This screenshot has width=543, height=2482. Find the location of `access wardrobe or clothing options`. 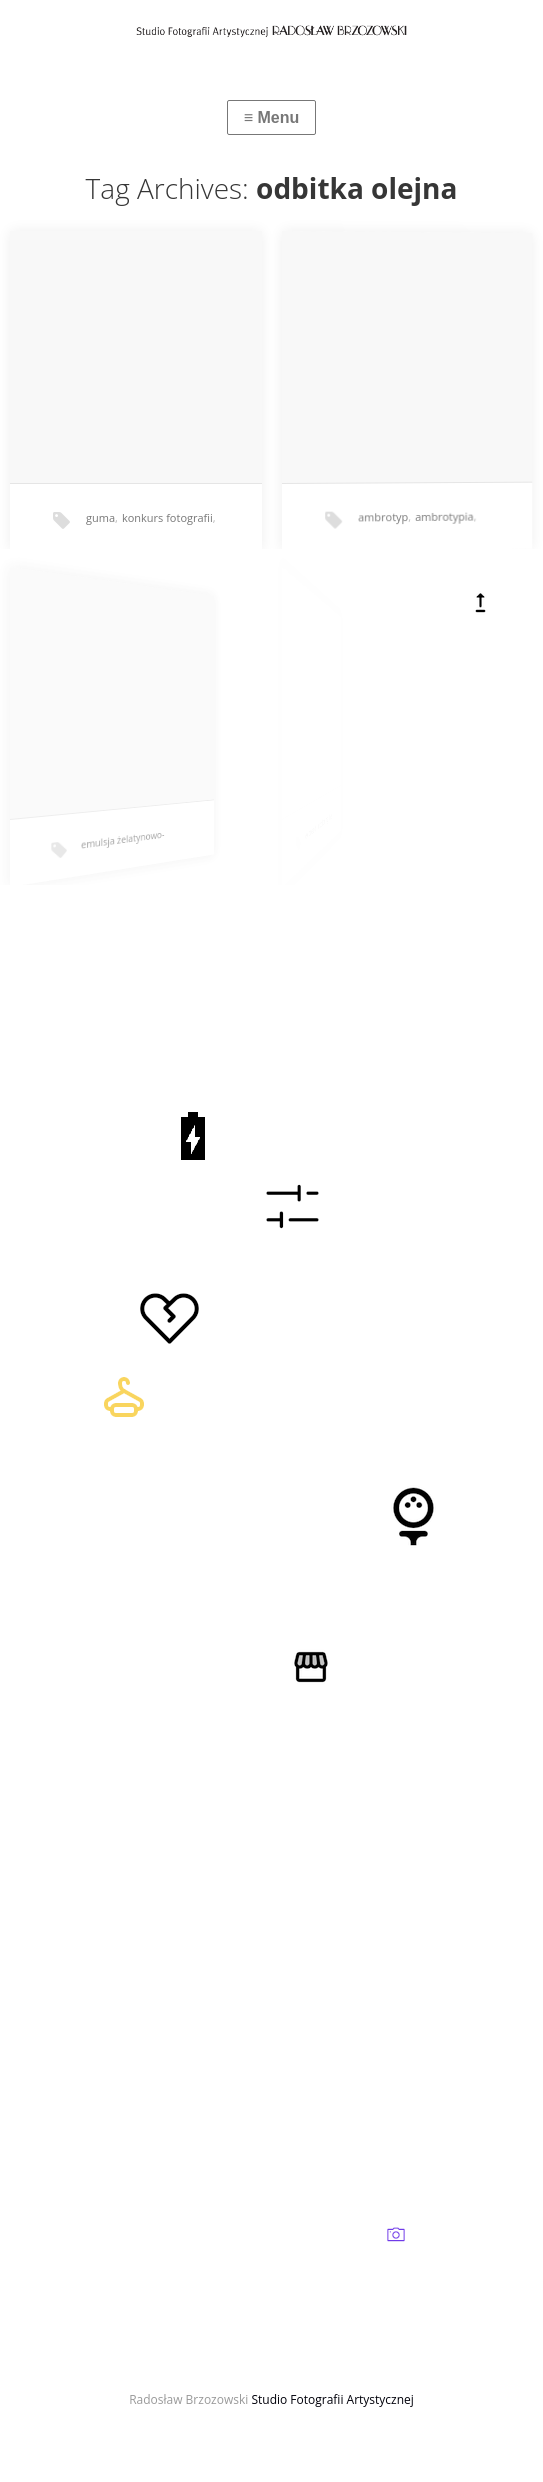

access wardrobe or clothing options is located at coordinates (124, 1397).